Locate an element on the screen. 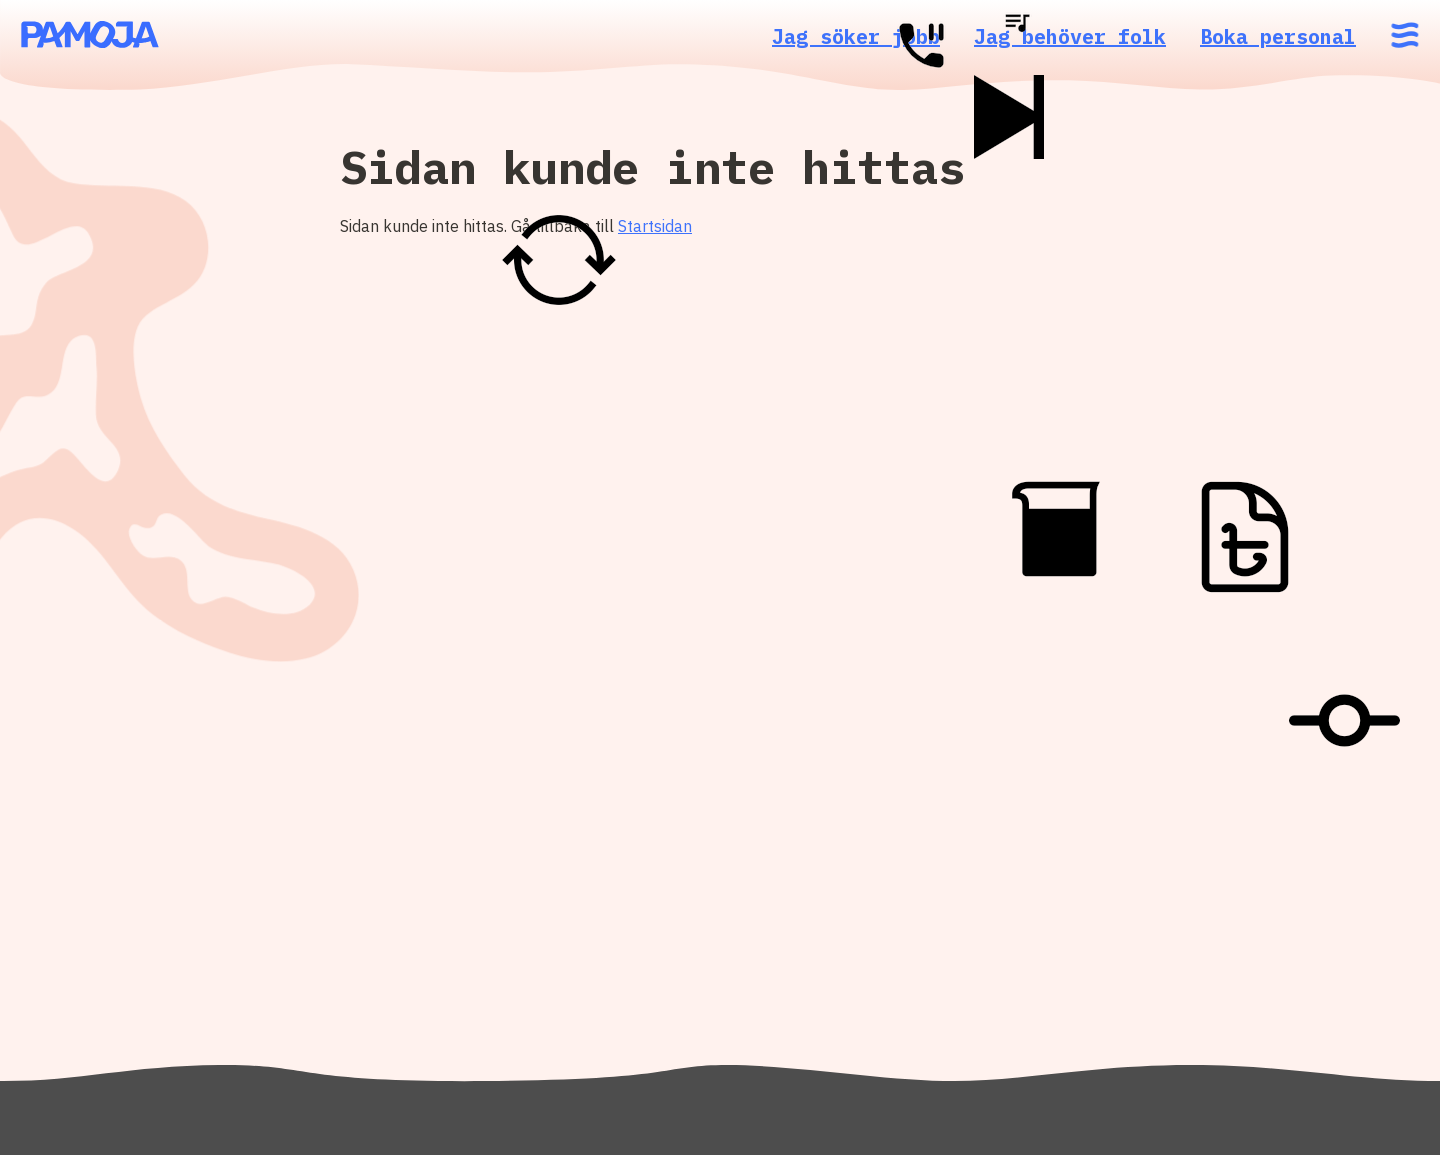 The width and height of the screenshot is (1440, 1155). view bangladeshi taka financial document is located at coordinates (1245, 537).